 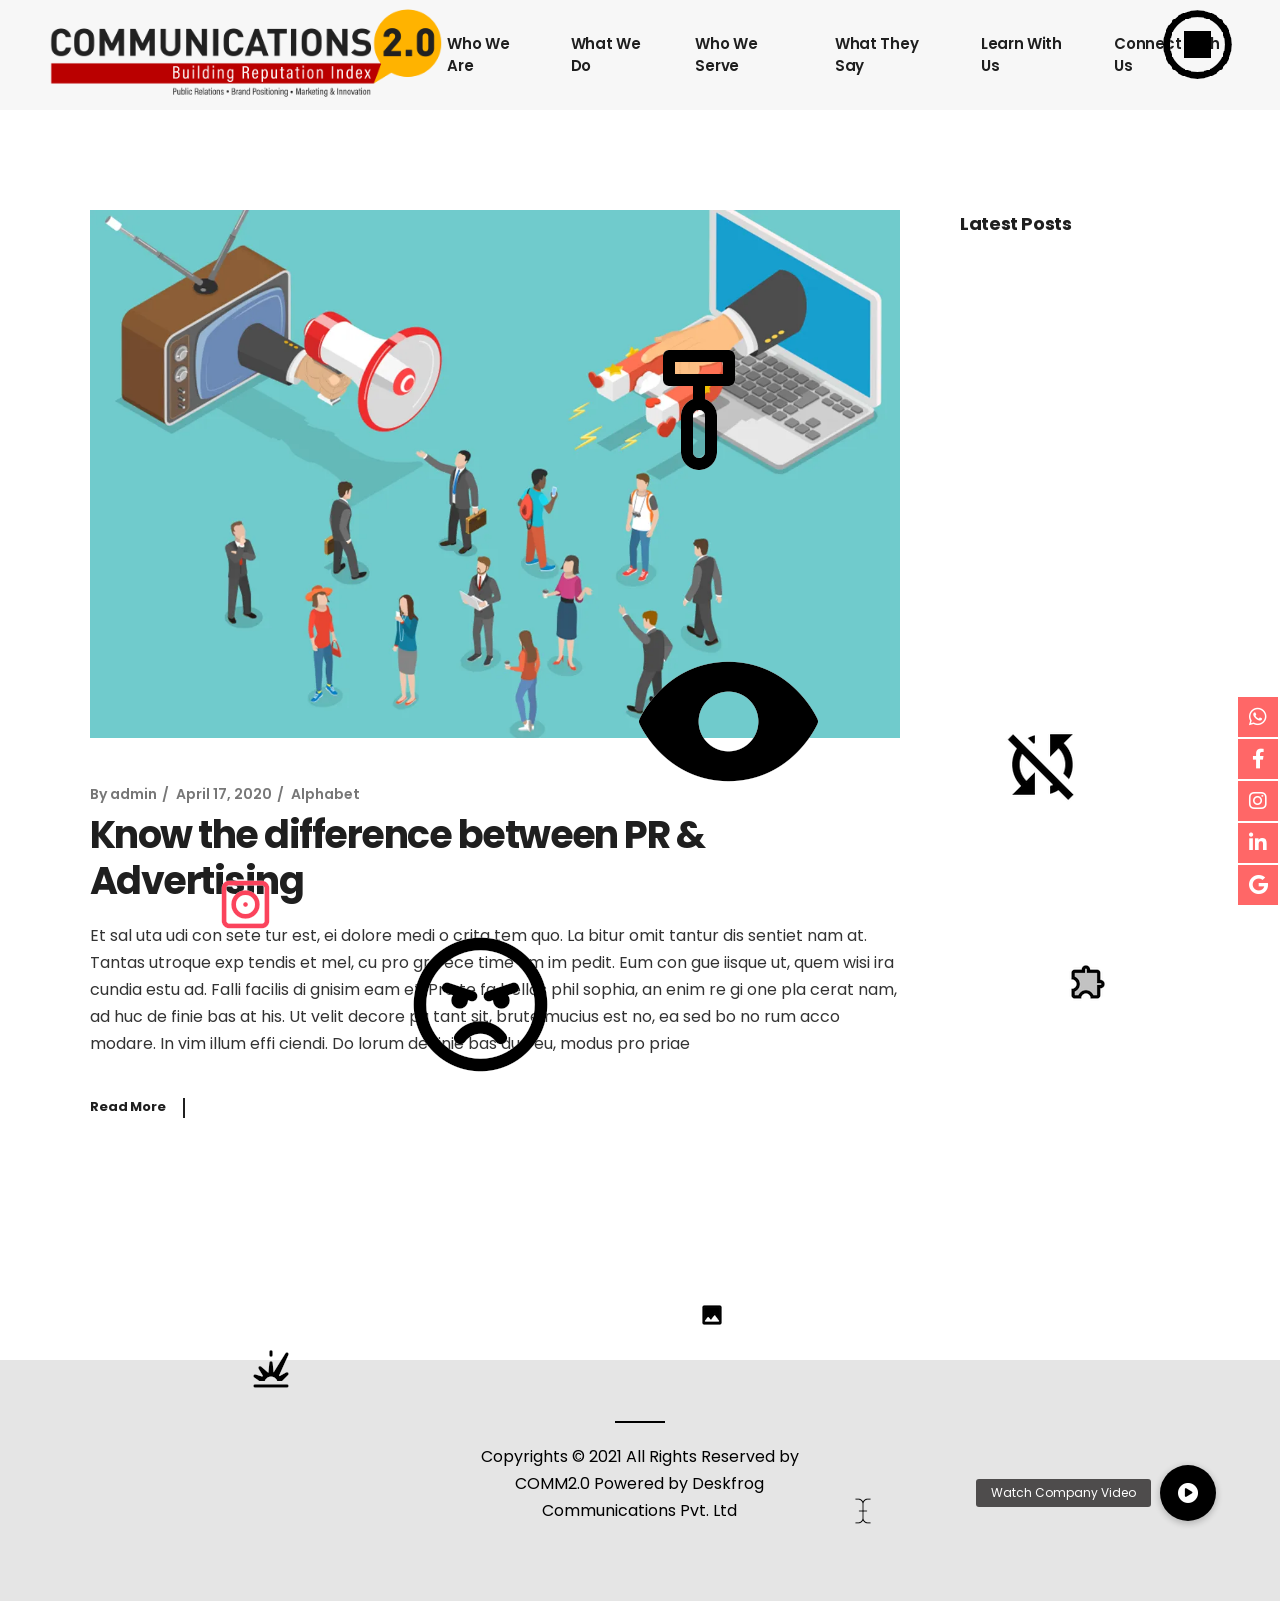 I want to click on sync is currently disabled, so click(x=1042, y=764).